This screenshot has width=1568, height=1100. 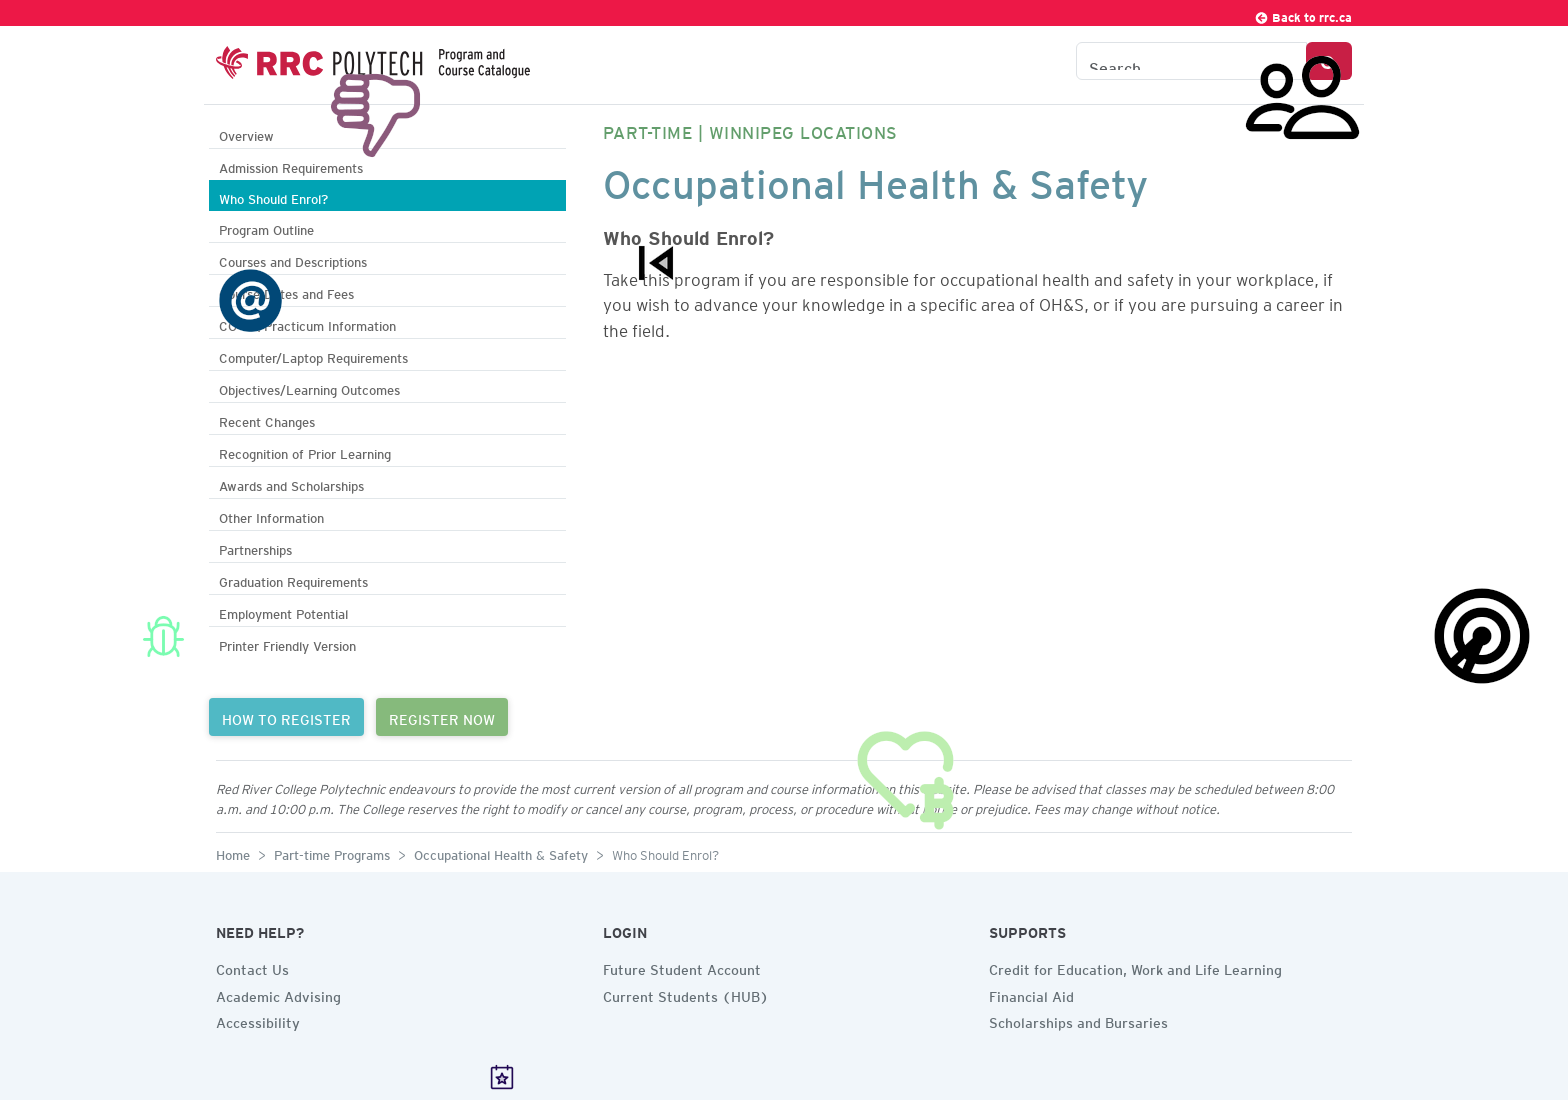 What do you see at coordinates (656, 263) in the screenshot?
I see `skip to the previous track` at bounding box center [656, 263].